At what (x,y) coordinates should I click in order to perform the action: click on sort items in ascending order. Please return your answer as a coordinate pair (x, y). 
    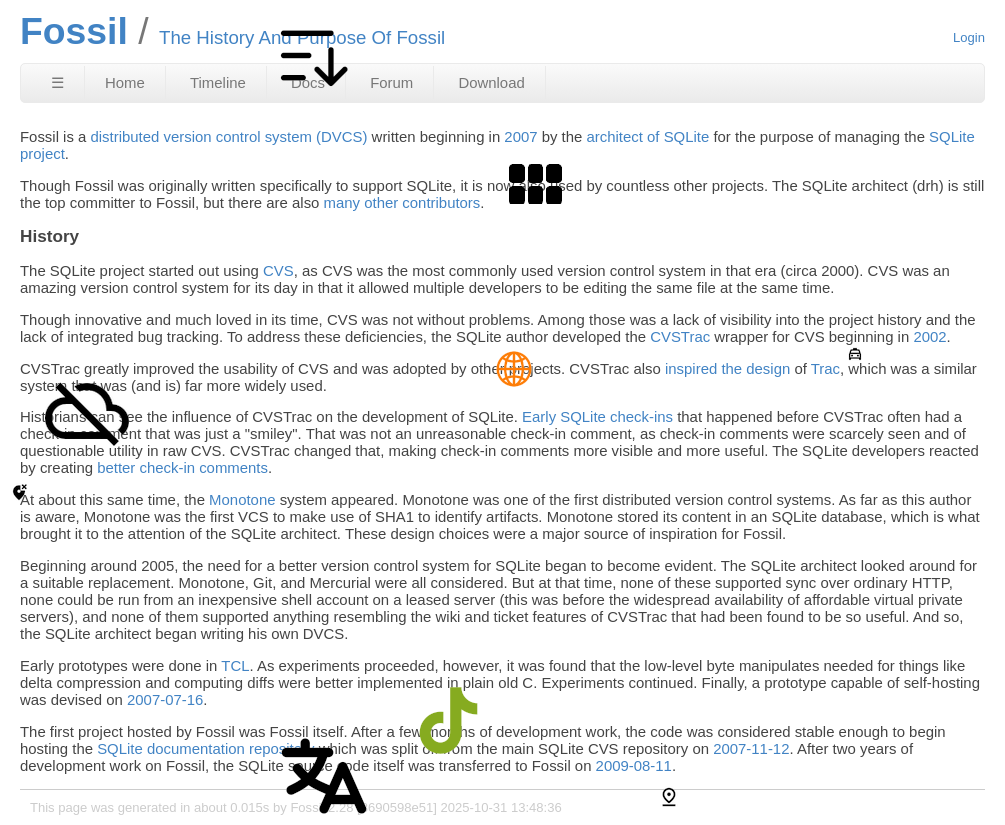
    Looking at the image, I should click on (311, 55).